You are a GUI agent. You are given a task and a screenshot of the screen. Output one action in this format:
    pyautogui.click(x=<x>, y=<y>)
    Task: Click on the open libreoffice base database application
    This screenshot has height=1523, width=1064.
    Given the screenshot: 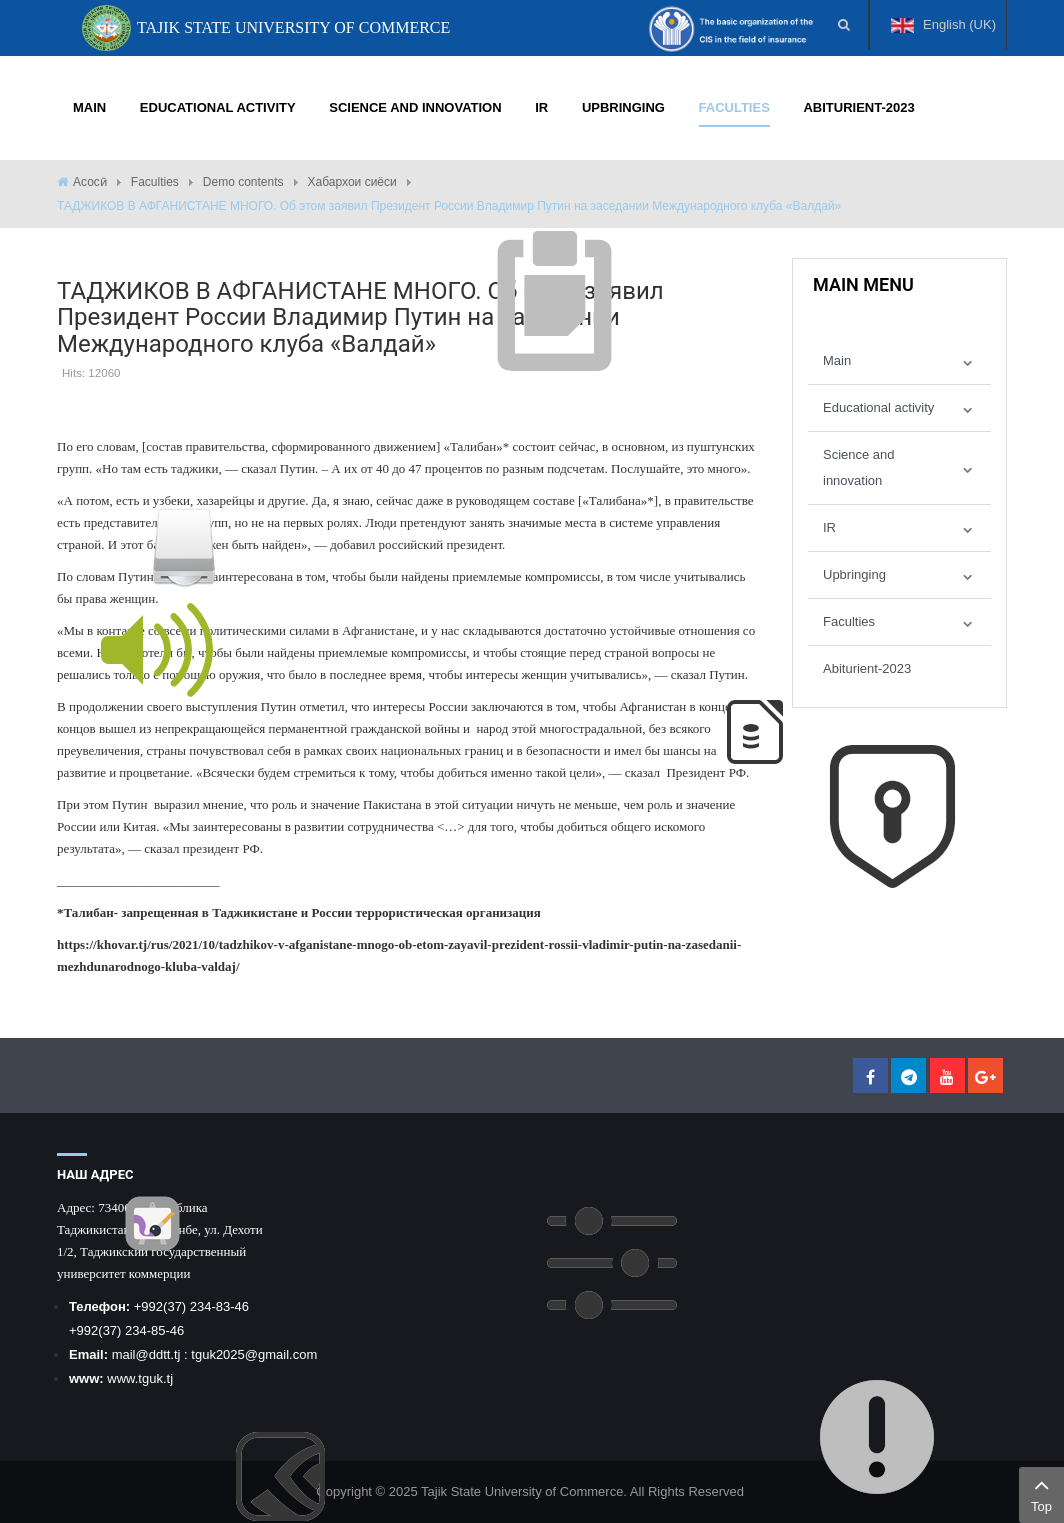 What is the action you would take?
    pyautogui.click(x=755, y=732)
    